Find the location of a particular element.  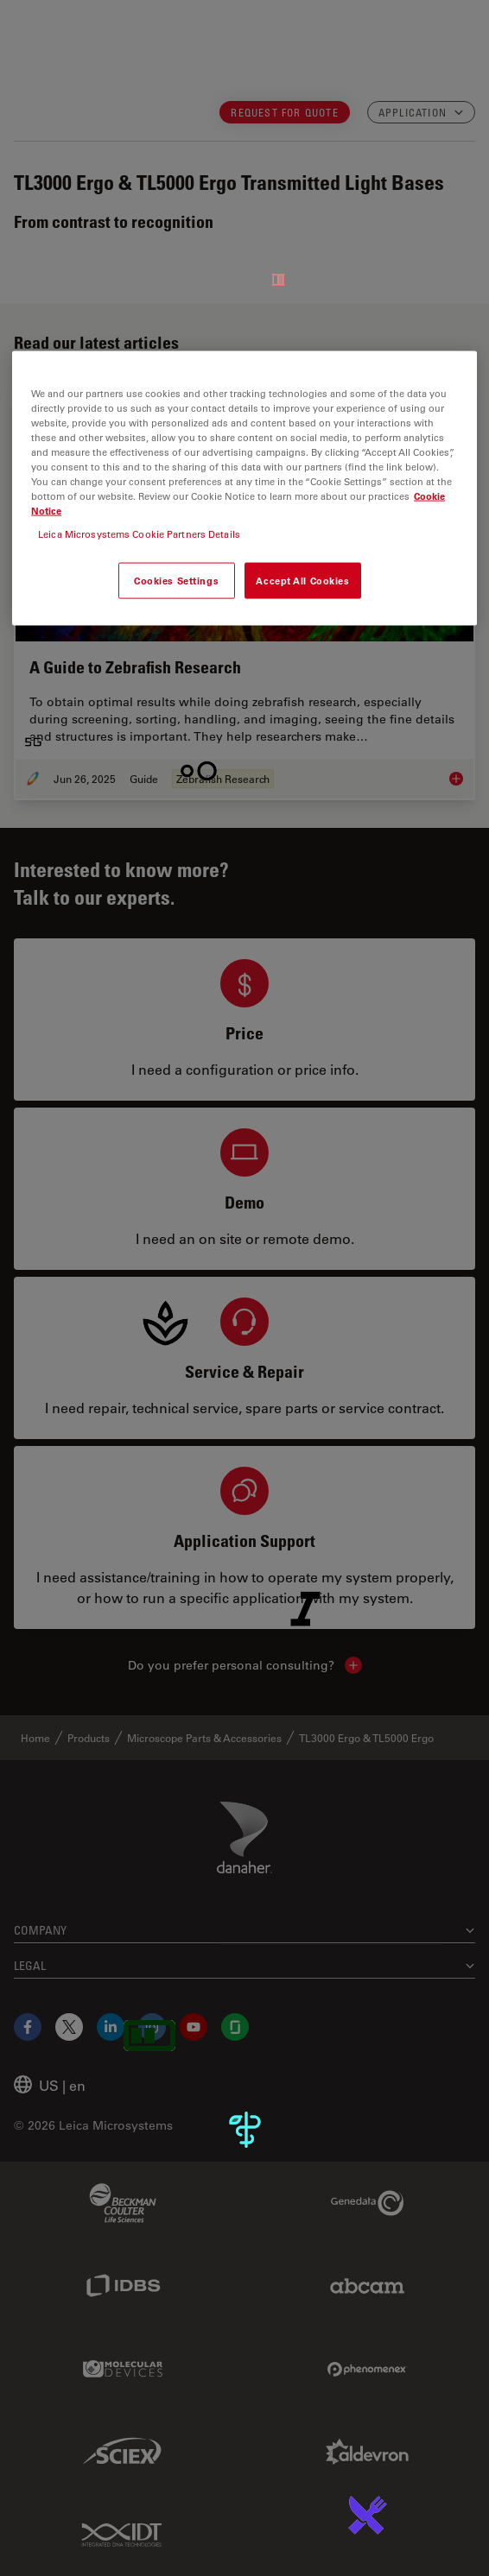

find nearby restaurants or dining options is located at coordinates (367, 2515).